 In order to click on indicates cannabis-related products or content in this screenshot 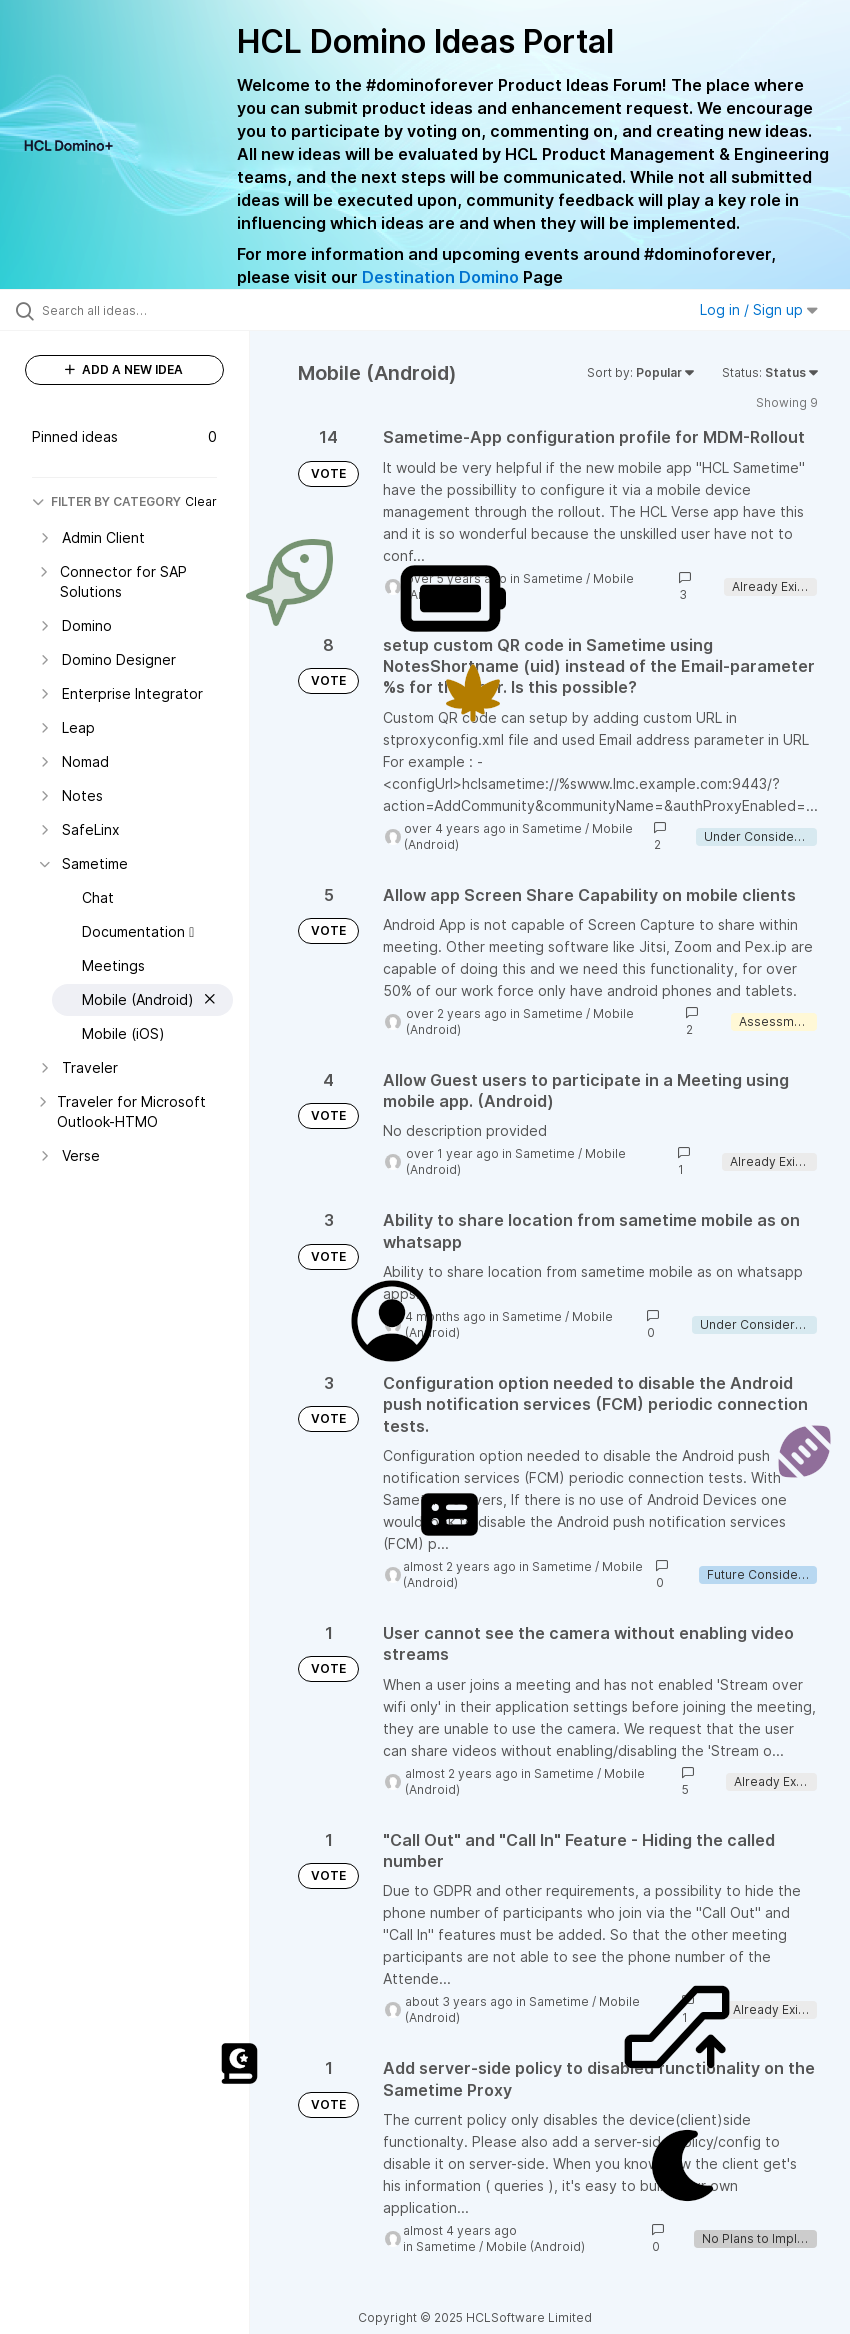, I will do `click(473, 693)`.